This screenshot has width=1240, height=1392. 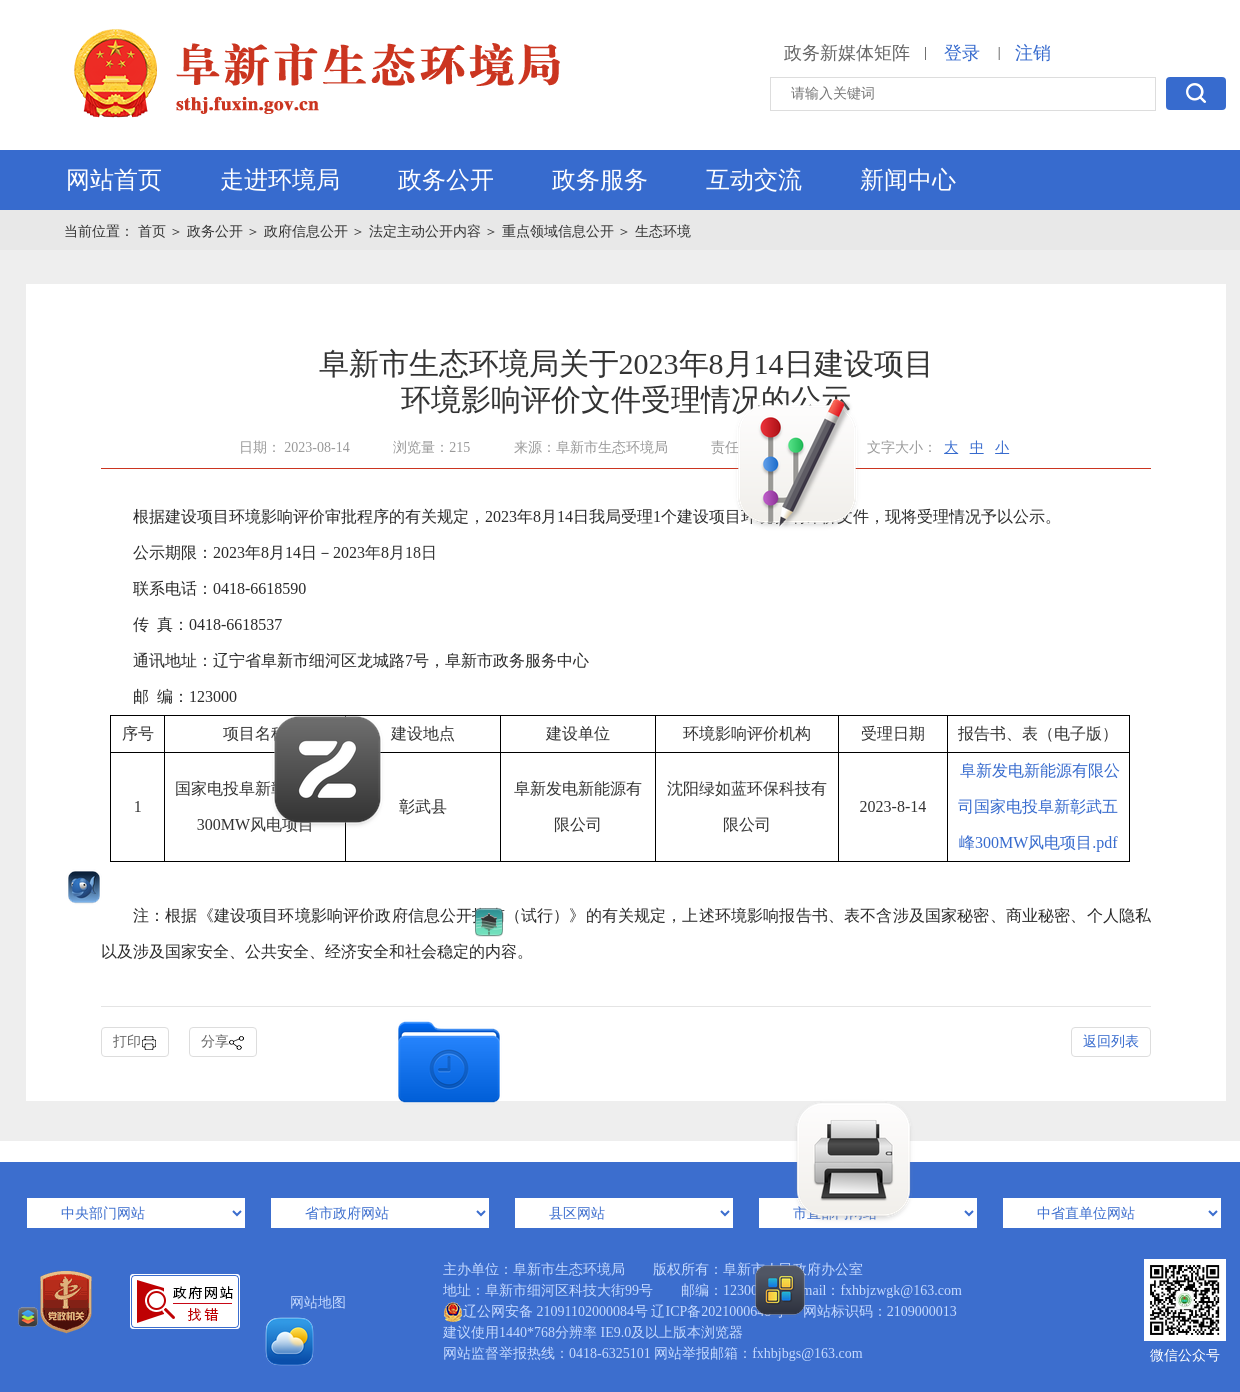 What do you see at coordinates (28, 1317) in the screenshot?
I see `open the ASC app` at bounding box center [28, 1317].